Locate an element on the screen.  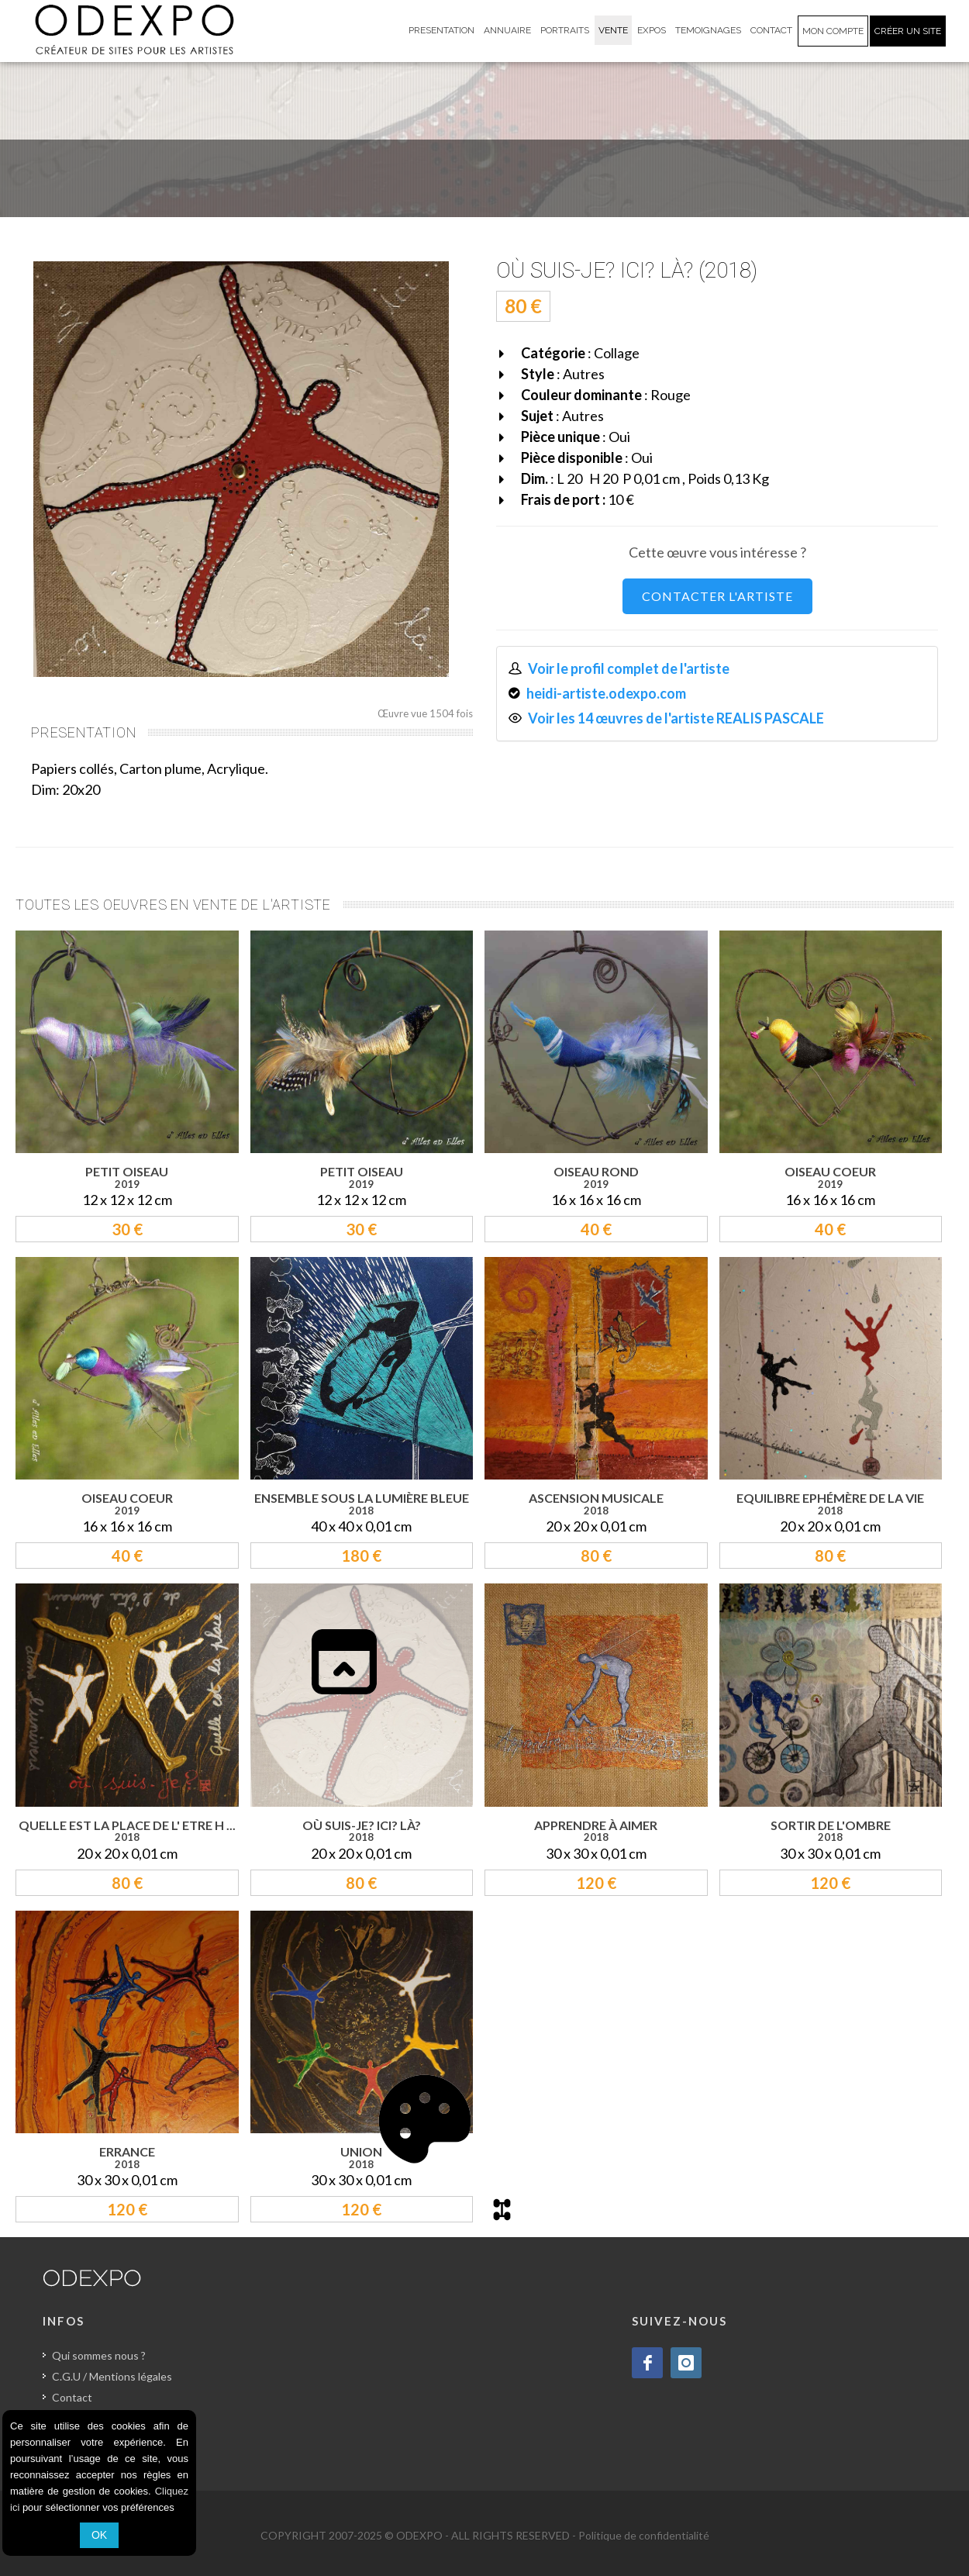
select 4WD or all-wheel drive mode is located at coordinates (502, 2209).